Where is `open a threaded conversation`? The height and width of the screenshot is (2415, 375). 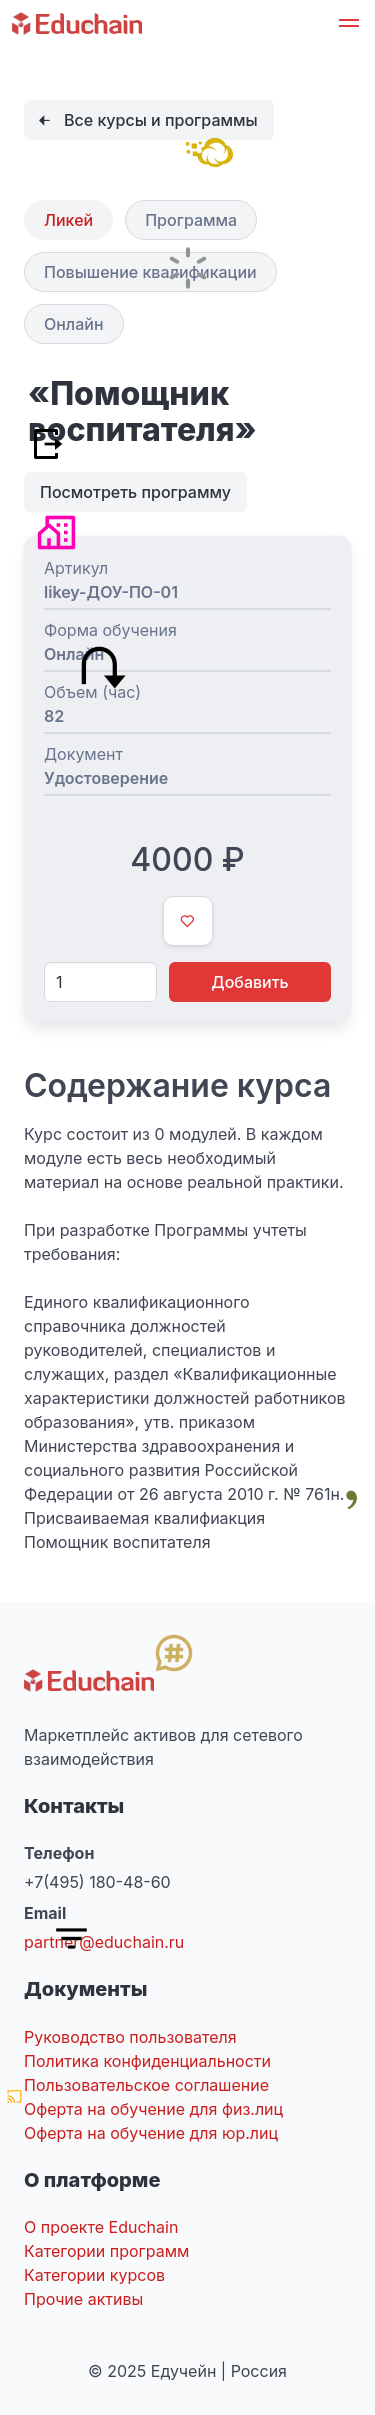 open a threaded conversation is located at coordinates (174, 1653).